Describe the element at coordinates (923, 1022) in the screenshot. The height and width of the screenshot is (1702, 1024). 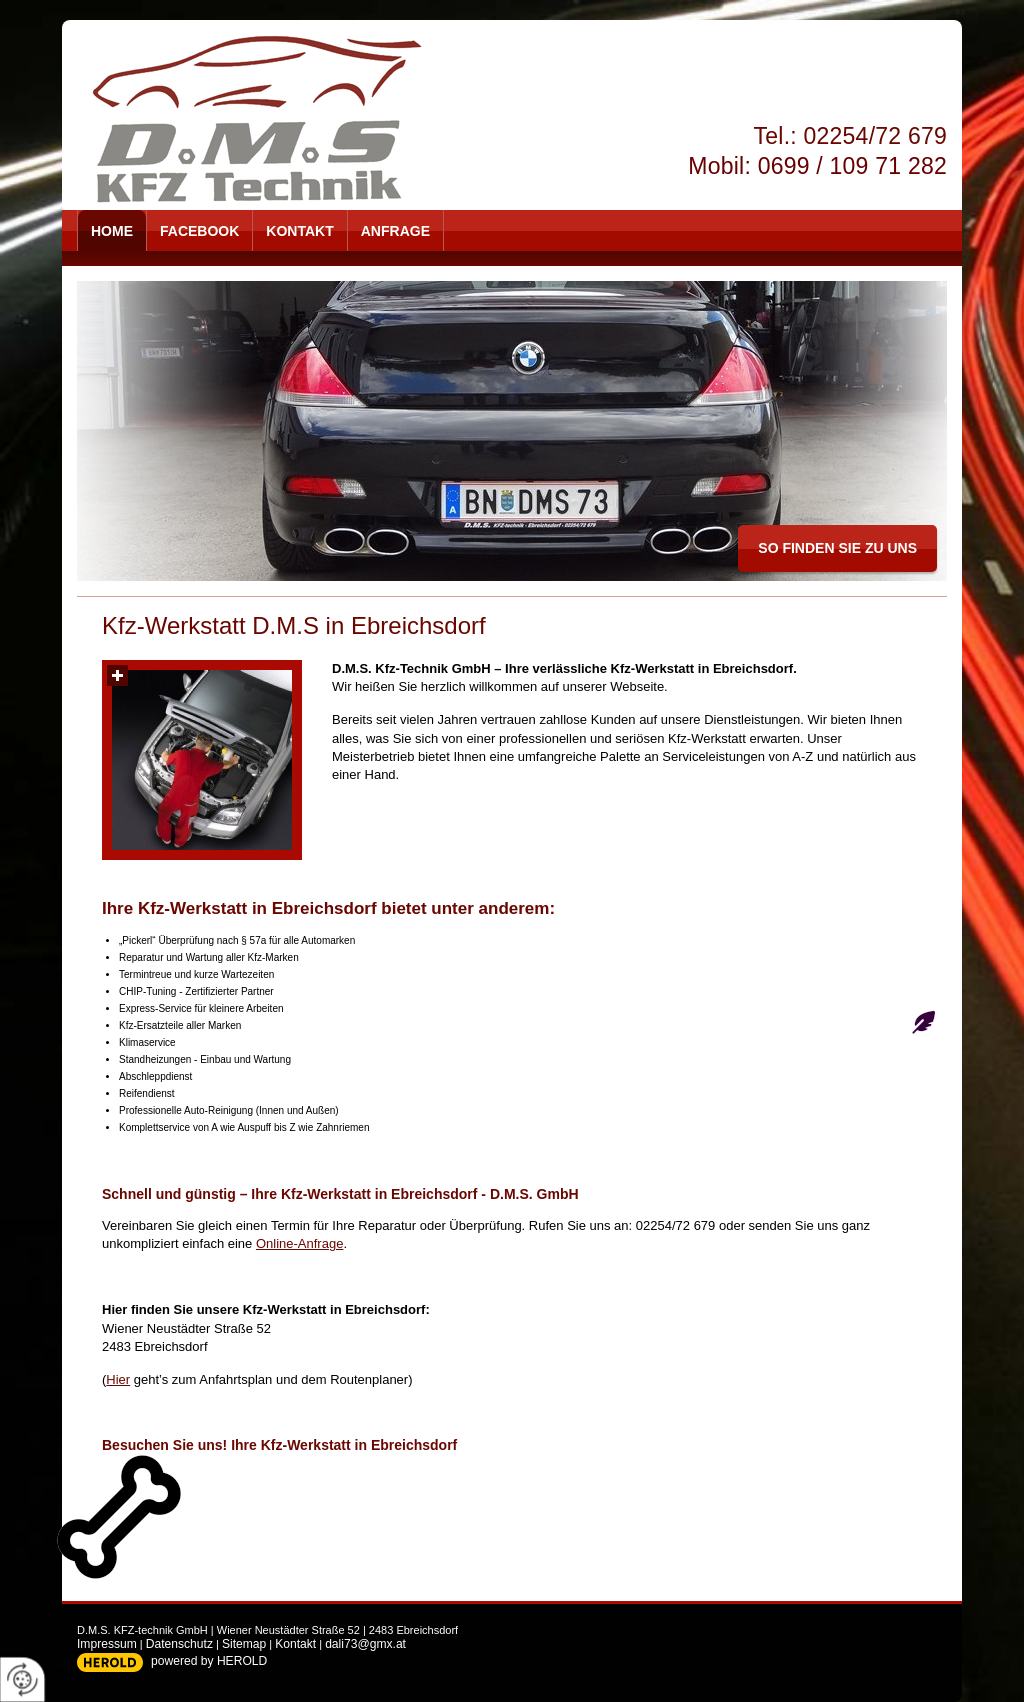
I see `compose a new message or note` at that location.